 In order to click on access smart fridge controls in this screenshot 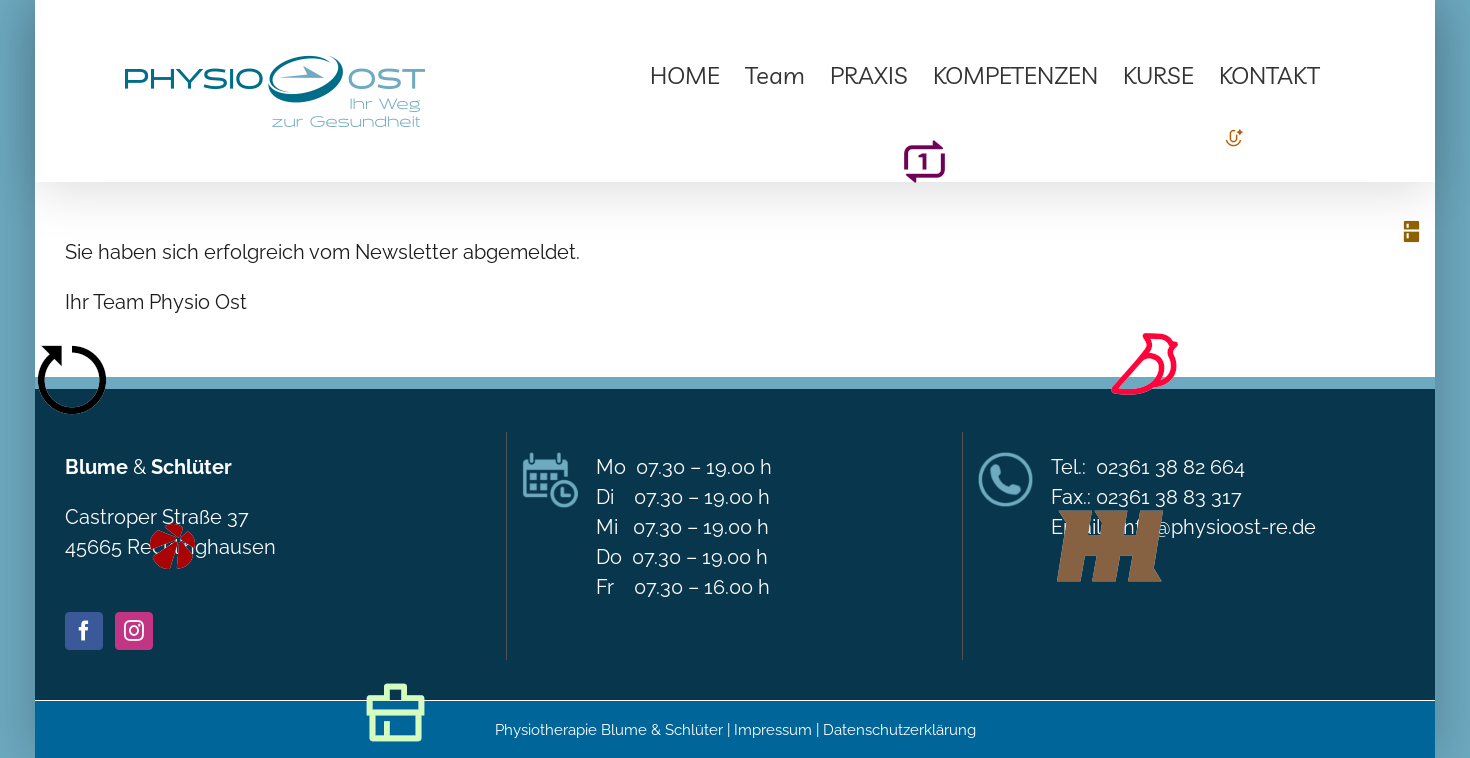, I will do `click(1411, 231)`.